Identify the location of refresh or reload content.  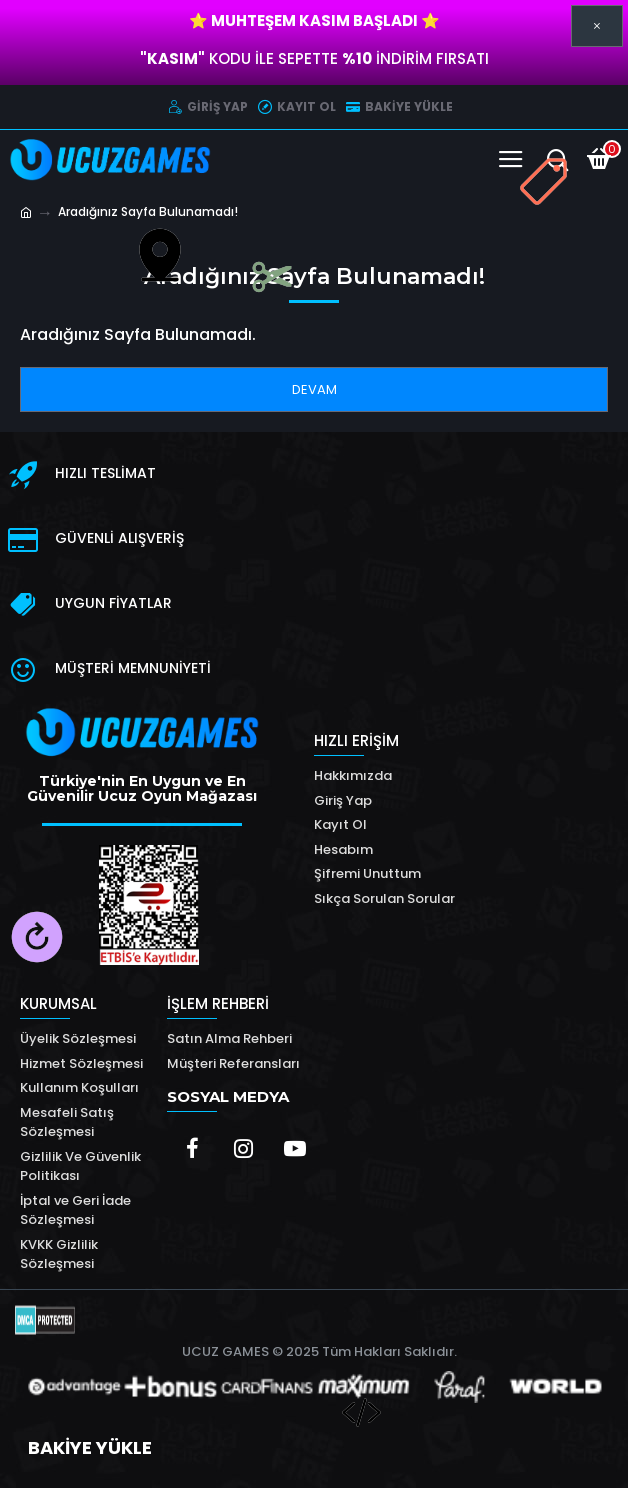
(37, 937).